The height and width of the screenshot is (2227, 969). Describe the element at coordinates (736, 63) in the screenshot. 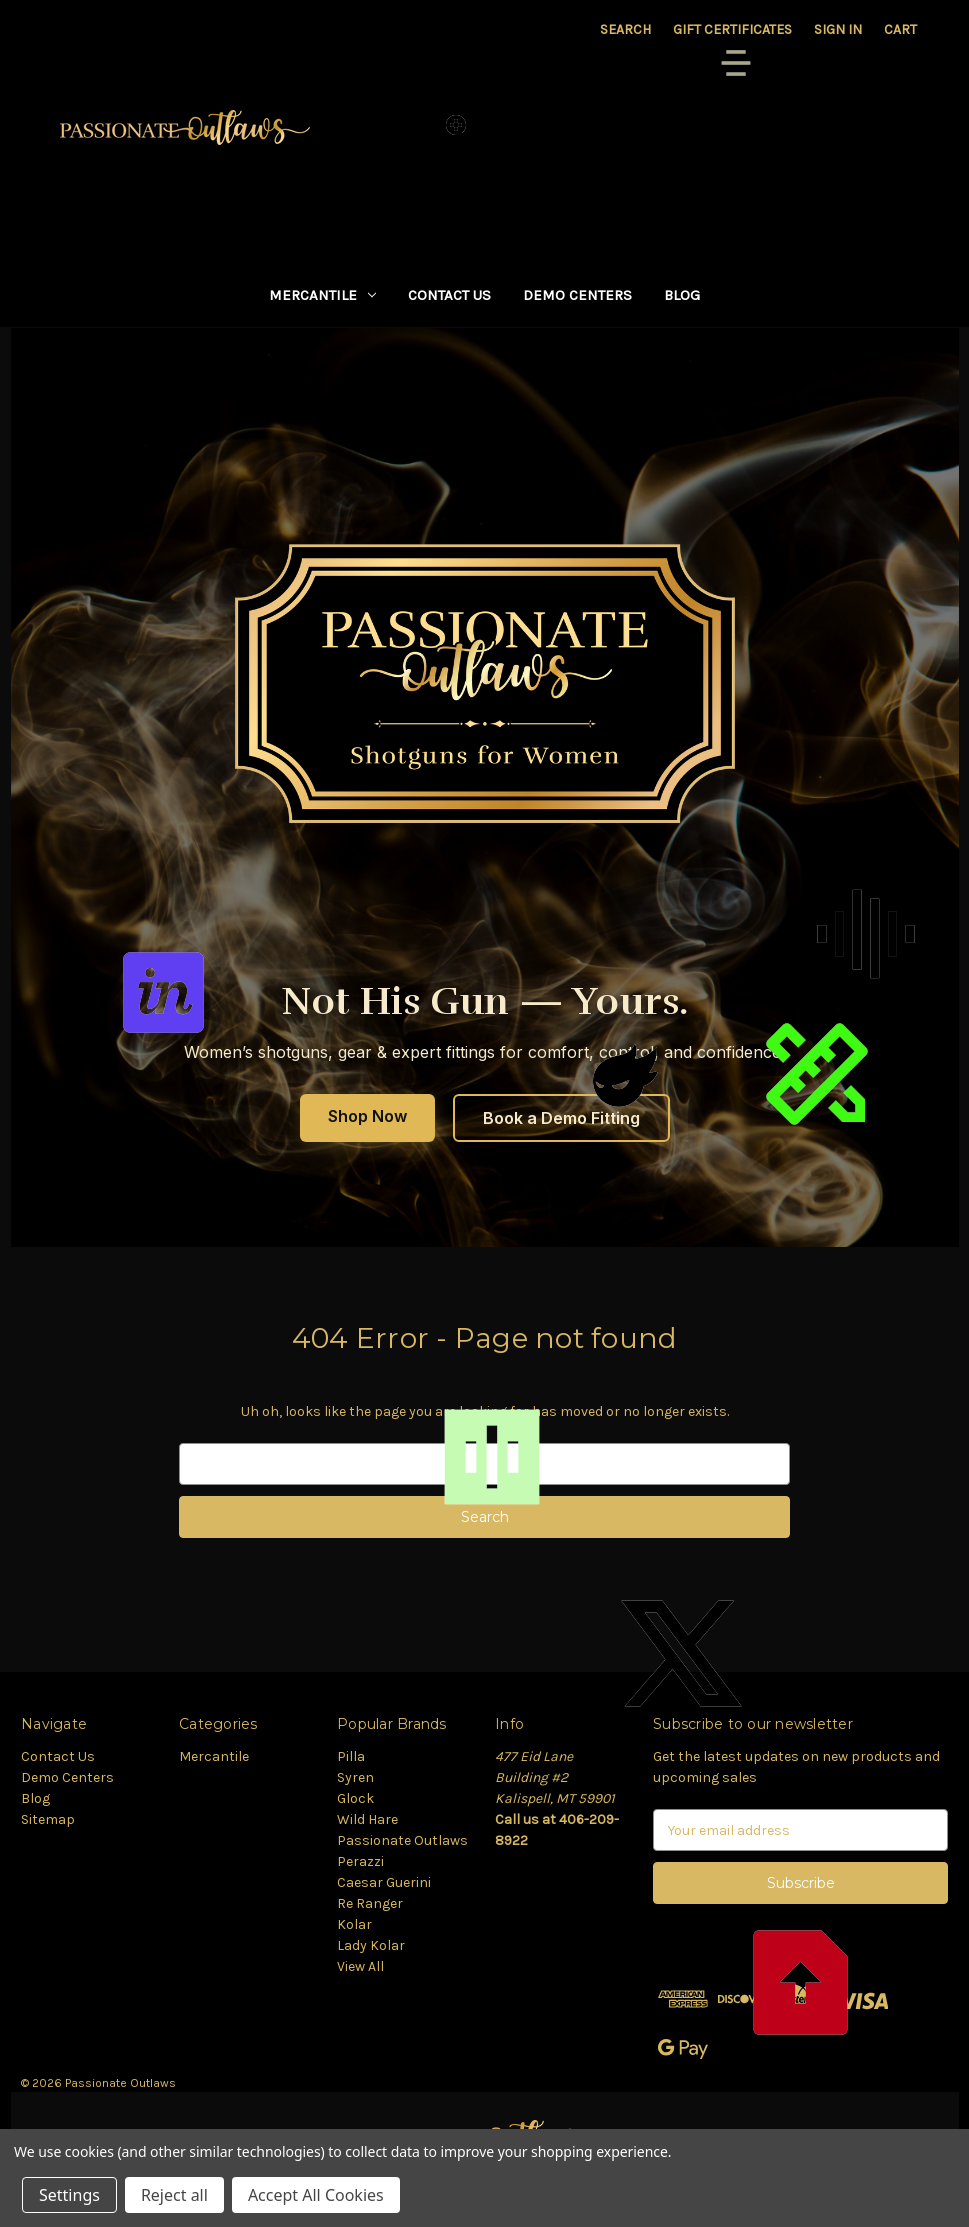

I see `open navigation menu` at that location.